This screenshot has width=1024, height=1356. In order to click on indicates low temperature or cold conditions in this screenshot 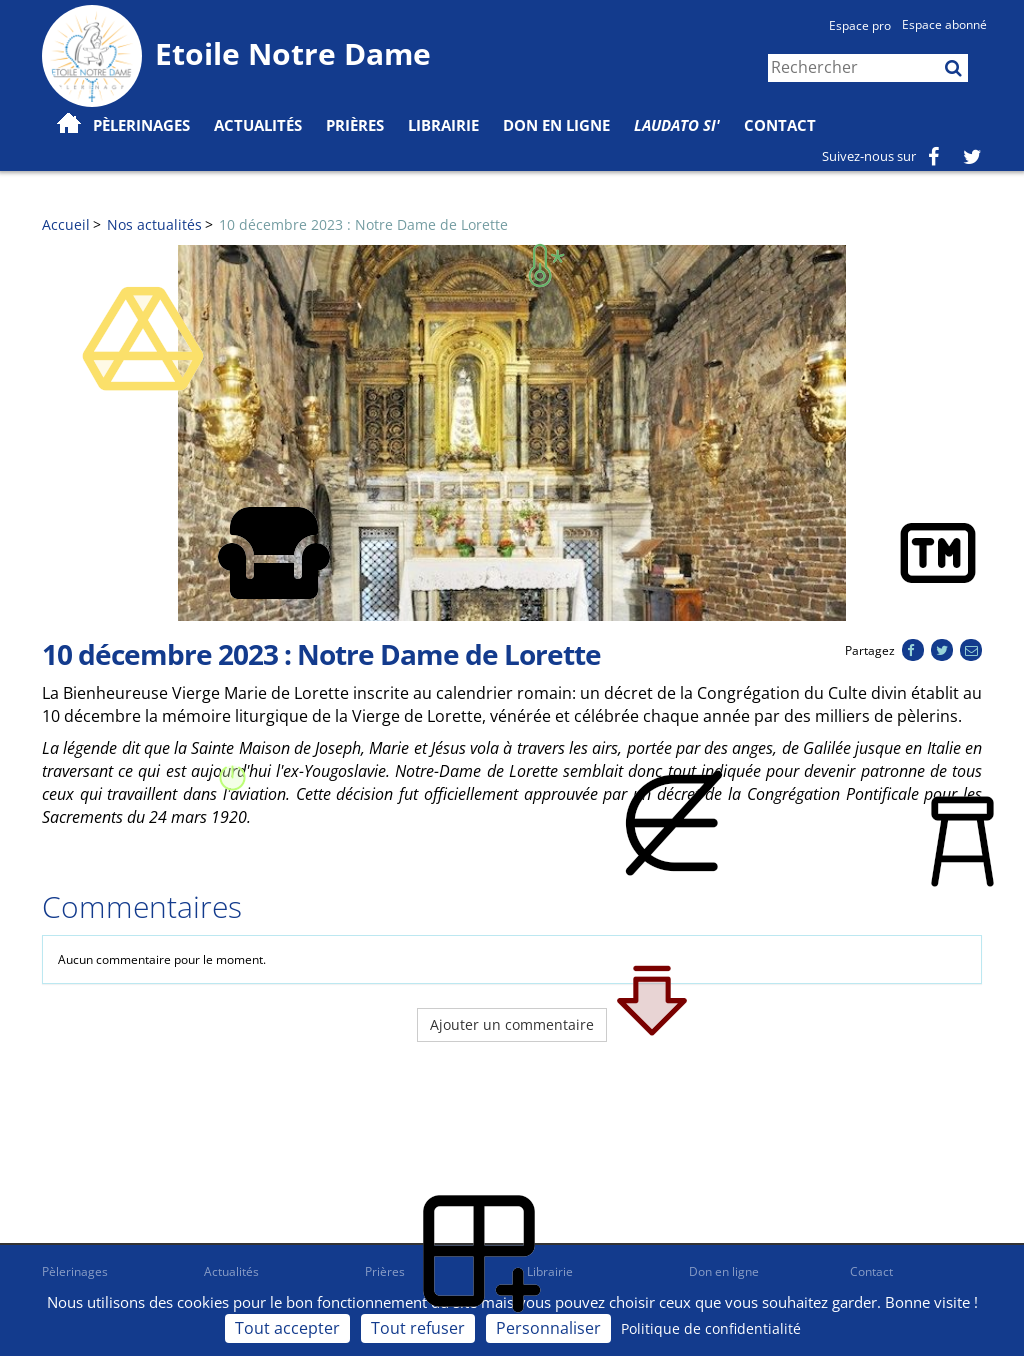, I will do `click(541, 265)`.